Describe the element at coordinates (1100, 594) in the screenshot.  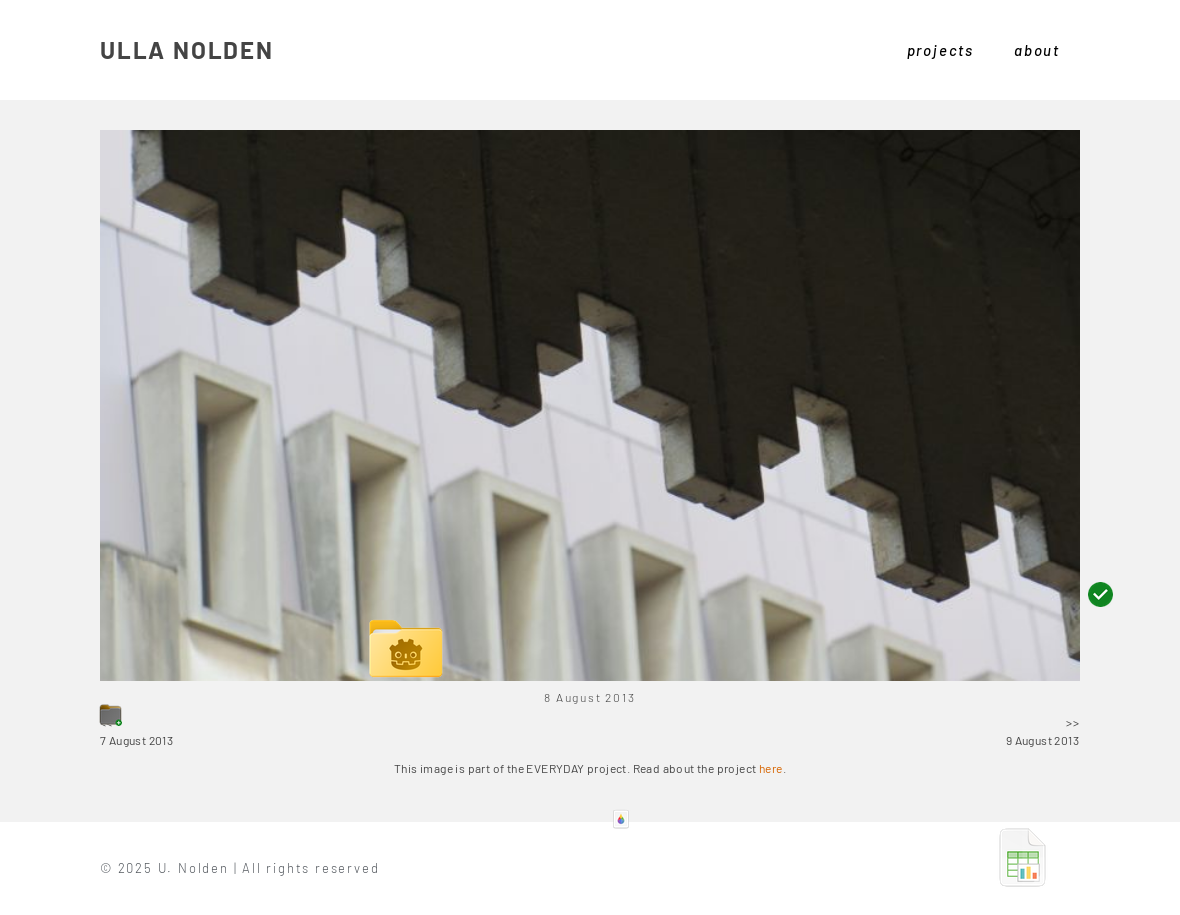
I see `confirm or approve an action` at that location.